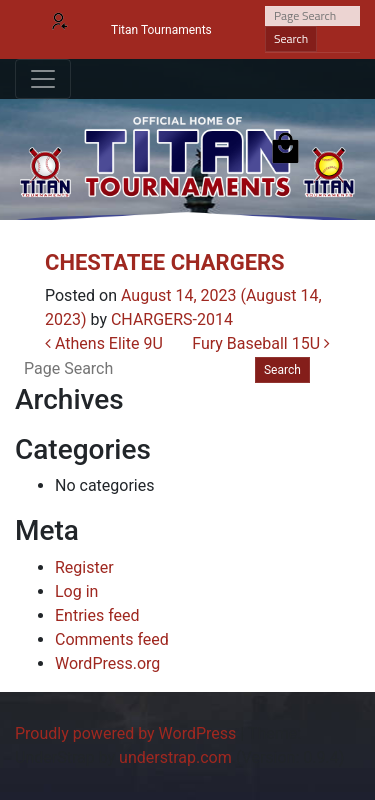 The height and width of the screenshot is (800, 375). Describe the element at coordinates (58, 21) in the screenshot. I see `incoming user request or friend invitation` at that location.